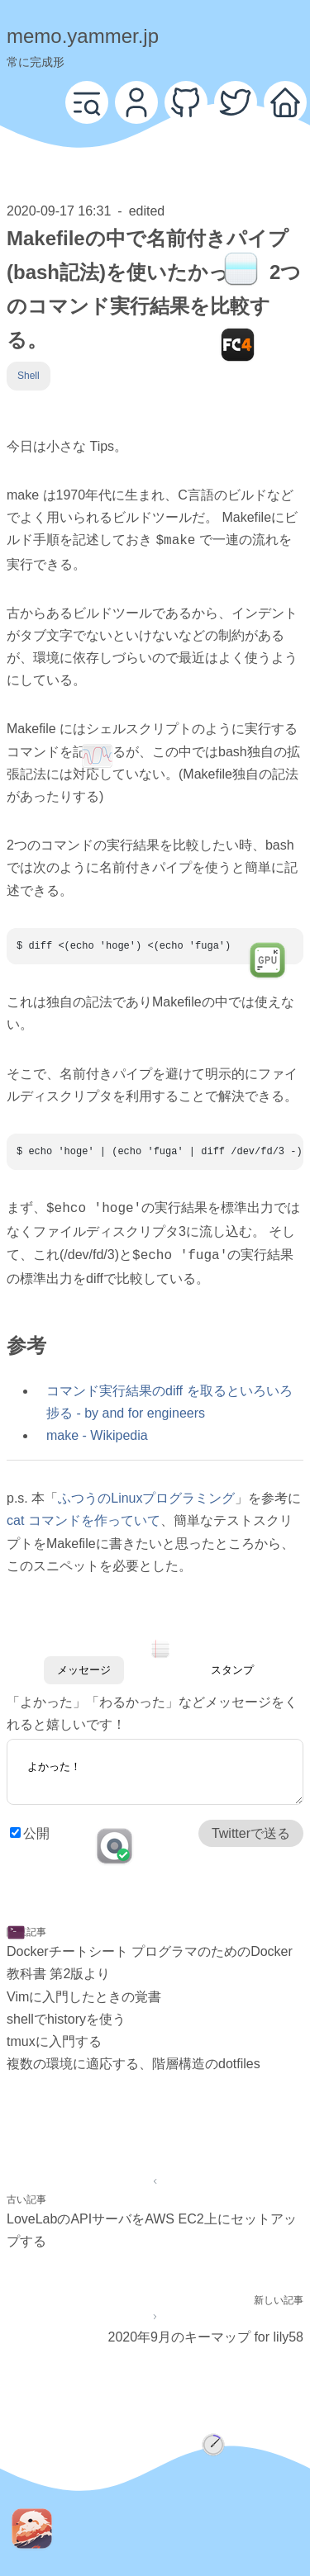 Image resolution: width=310 pixels, height=2576 pixels. What do you see at coordinates (241, 268) in the screenshot?
I see `open document scanner app` at bounding box center [241, 268].